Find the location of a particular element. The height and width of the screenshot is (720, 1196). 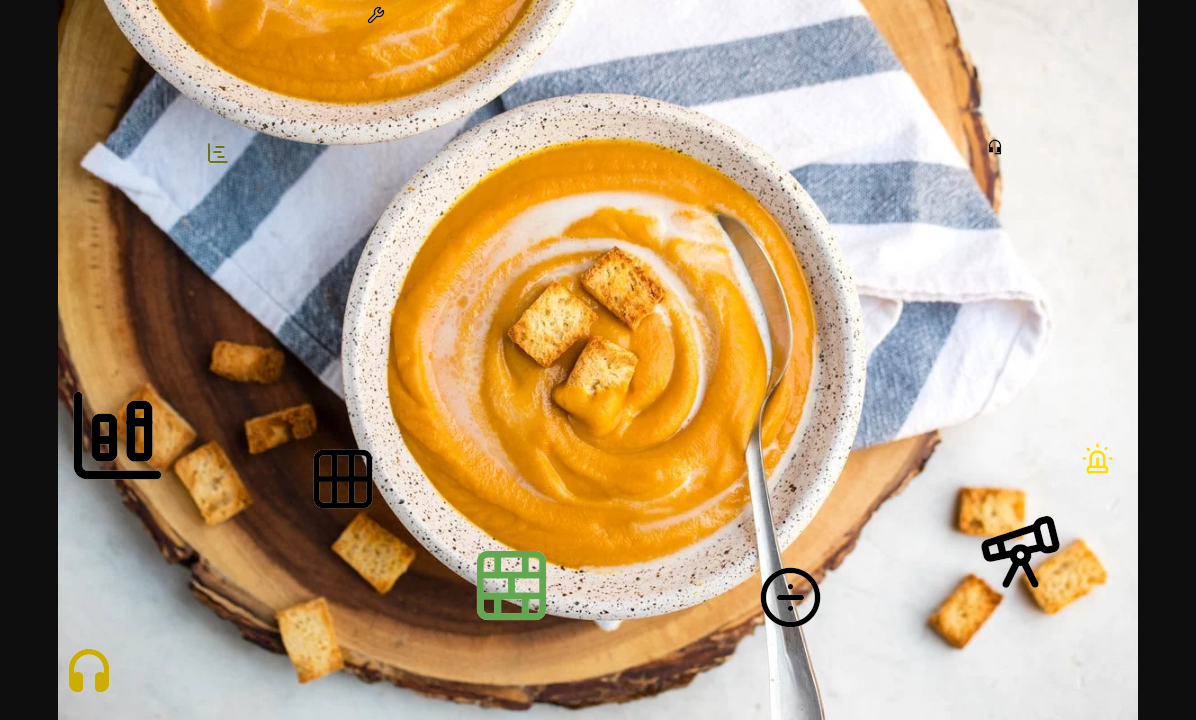

access settings or configuration options is located at coordinates (376, 15).